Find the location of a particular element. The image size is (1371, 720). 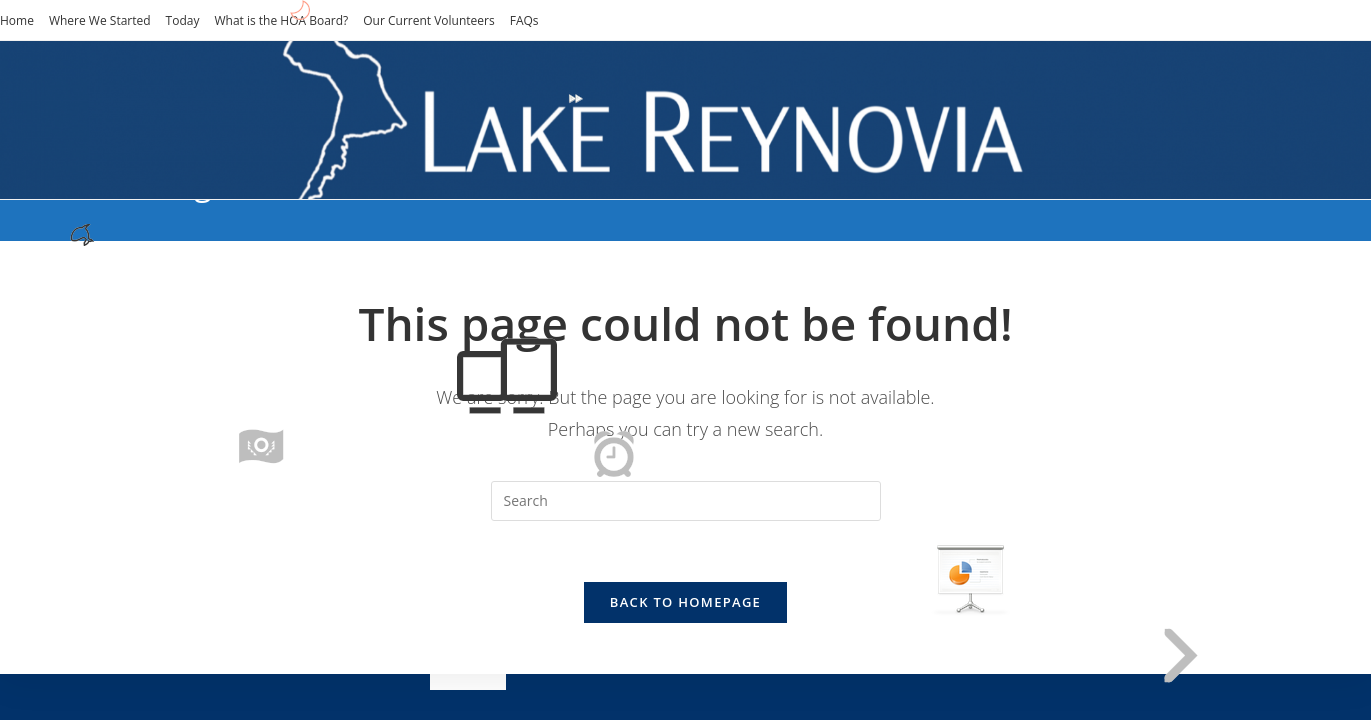

configure language and region settings is located at coordinates (262, 446).